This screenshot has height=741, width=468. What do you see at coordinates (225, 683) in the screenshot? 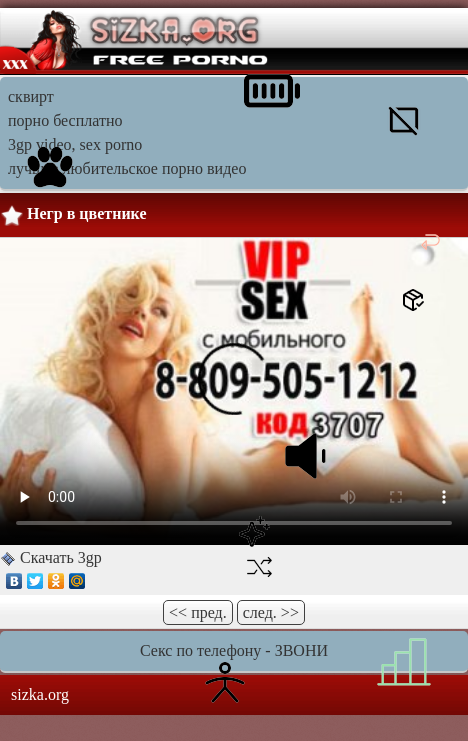
I see `view user profile` at bounding box center [225, 683].